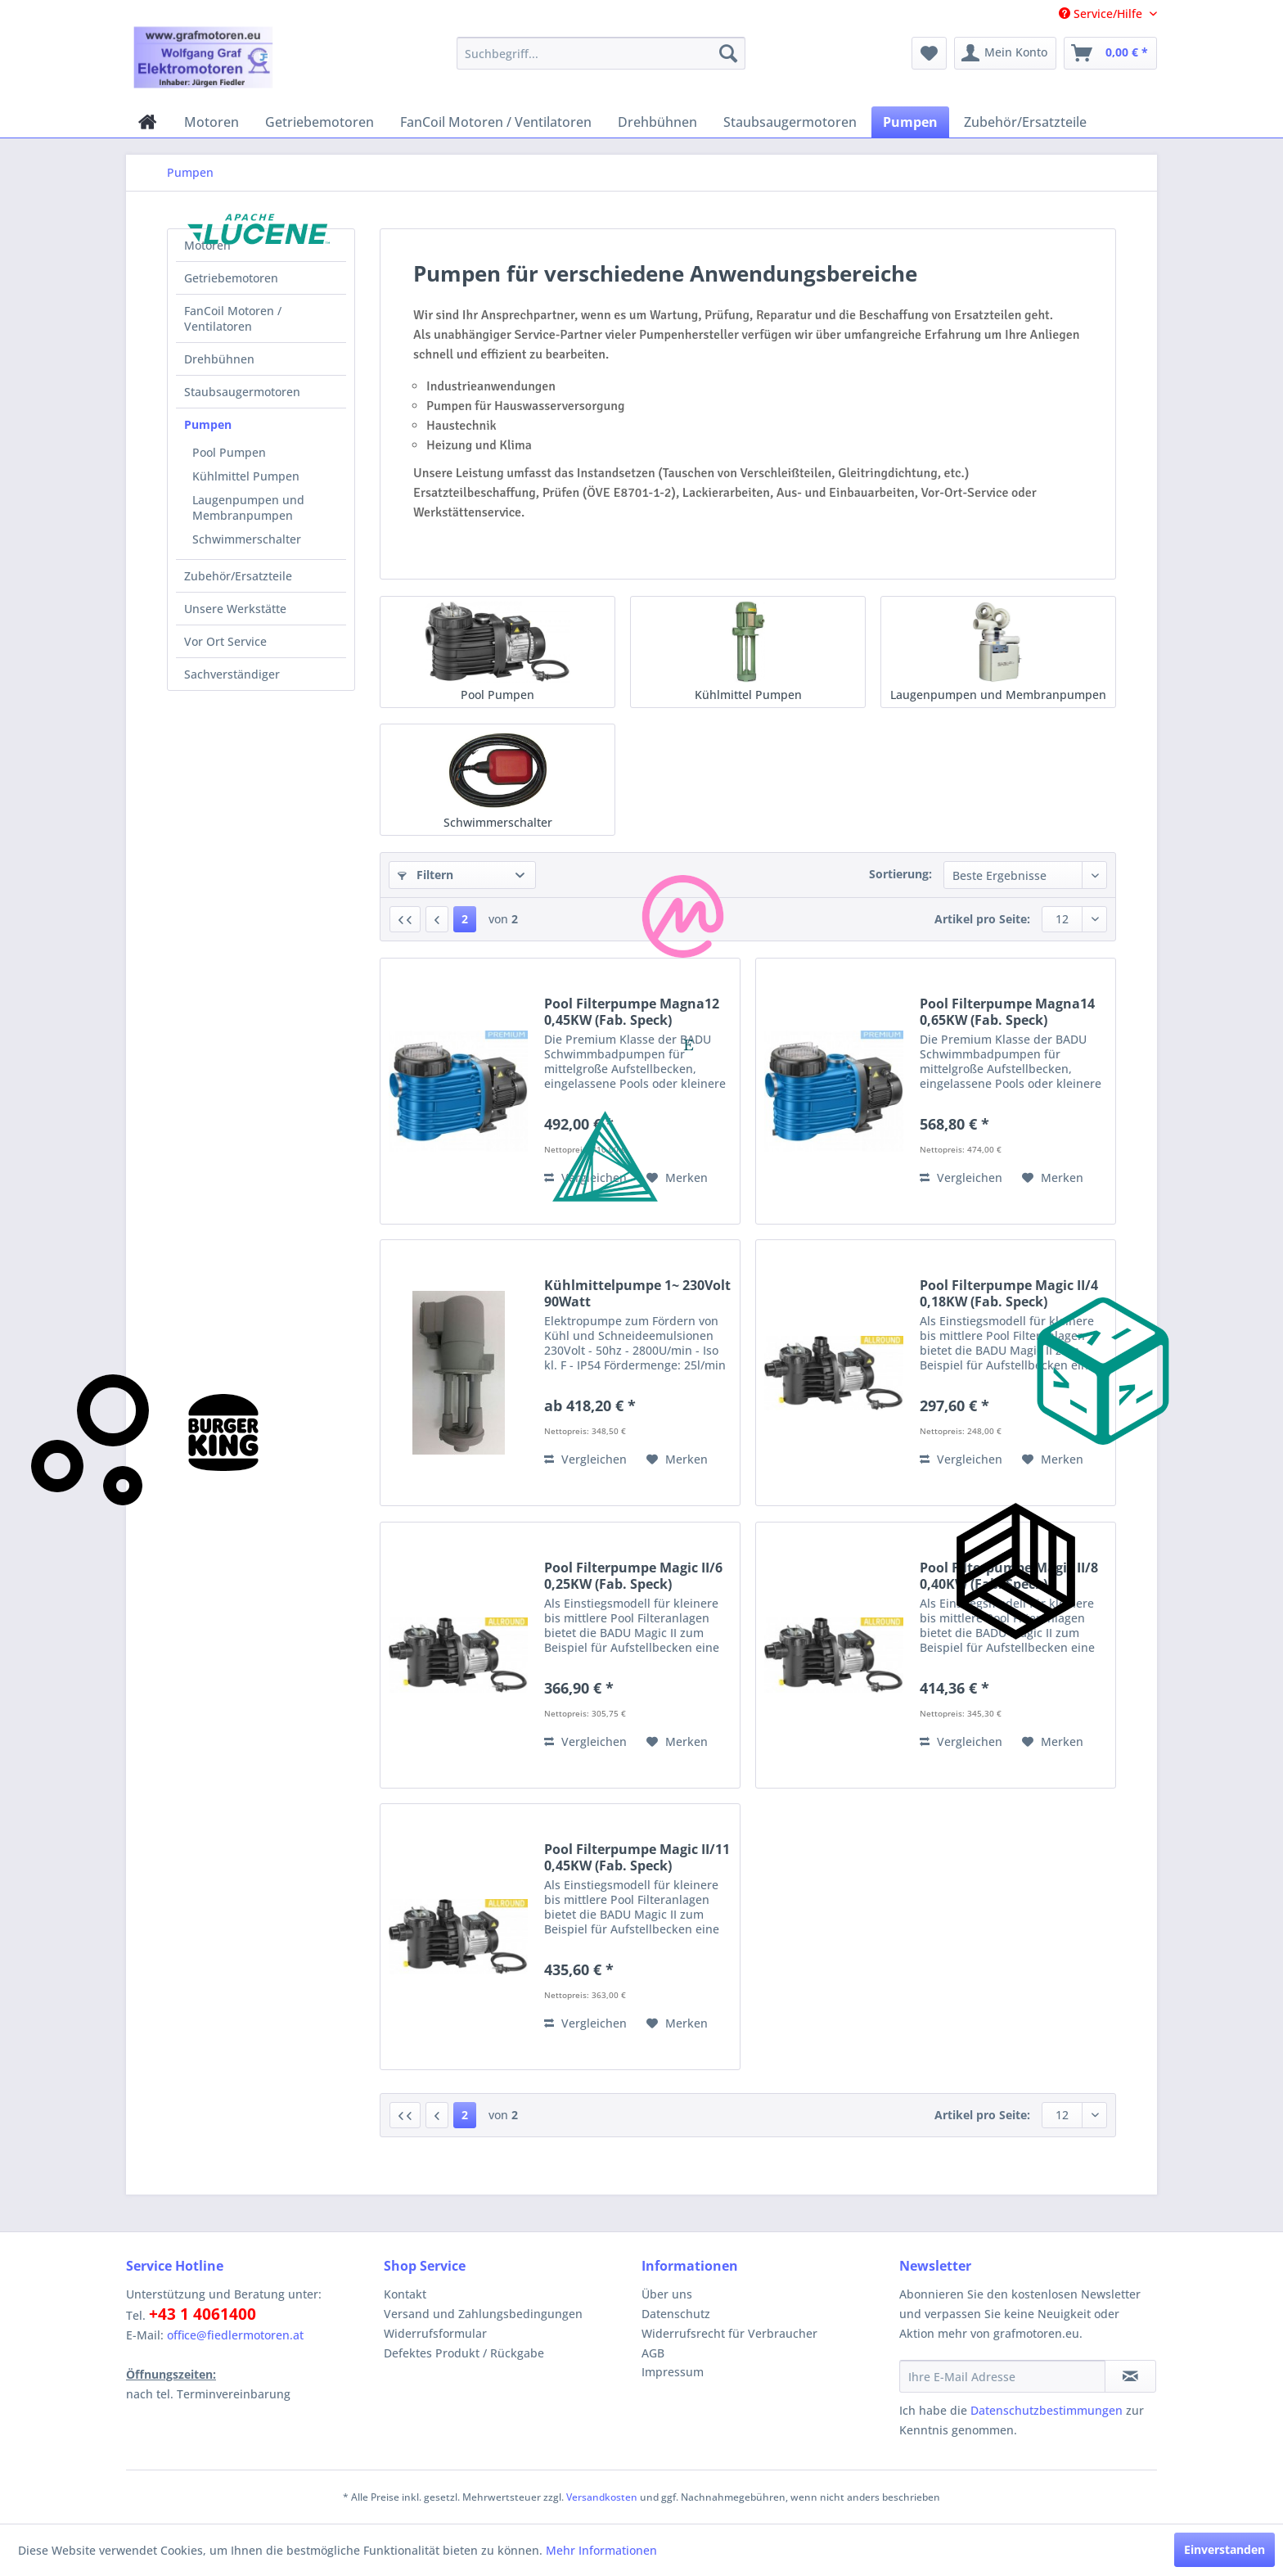 The height and width of the screenshot is (2576, 1283). I want to click on open KNIME analytics platform, so click(605, 1156).